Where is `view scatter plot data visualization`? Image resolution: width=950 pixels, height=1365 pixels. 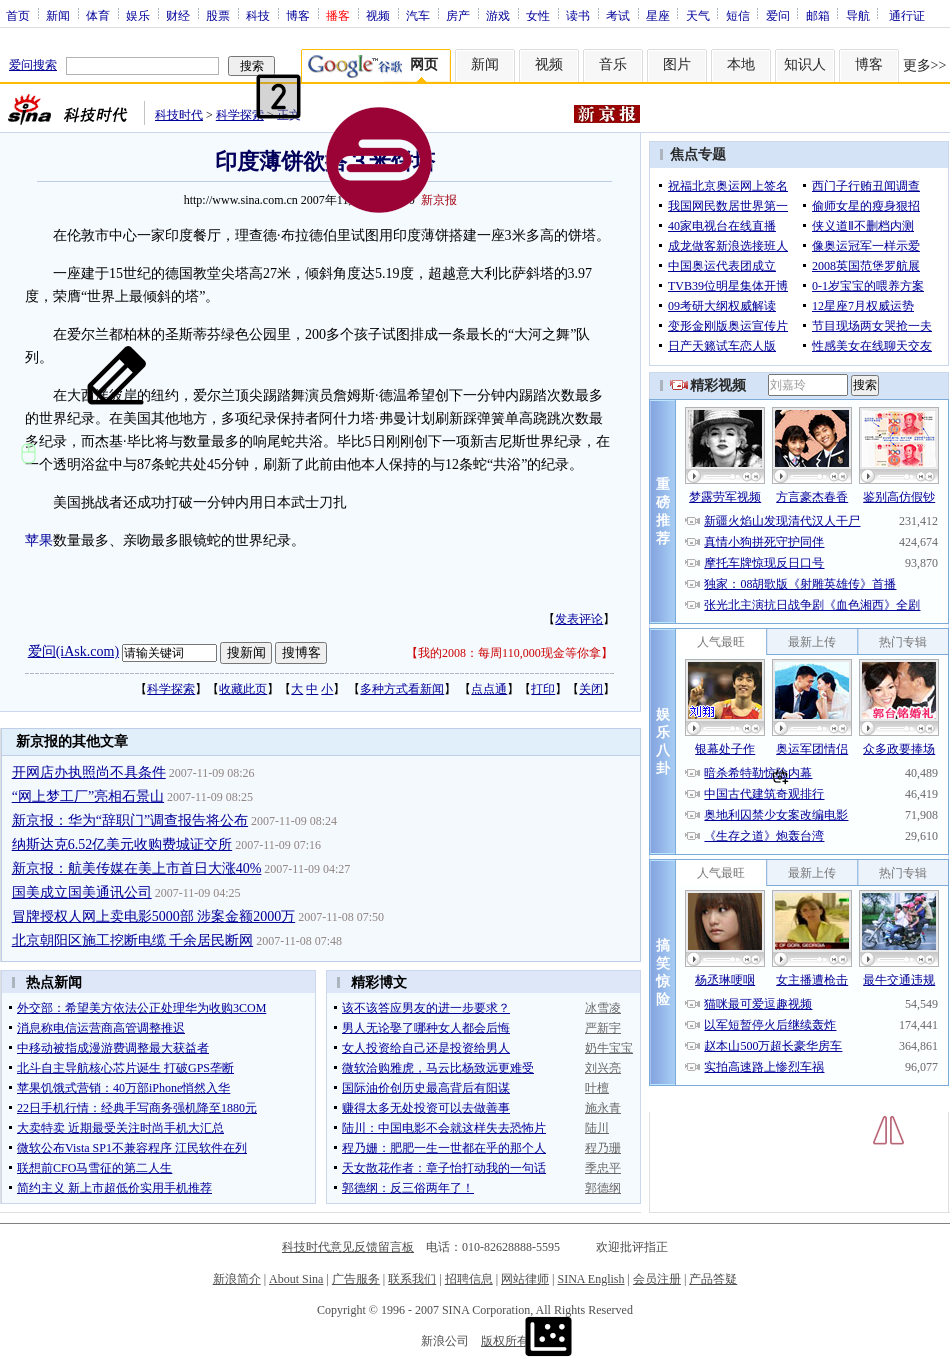
view scatter plot data visualization is located at coordinates (548, 1336).